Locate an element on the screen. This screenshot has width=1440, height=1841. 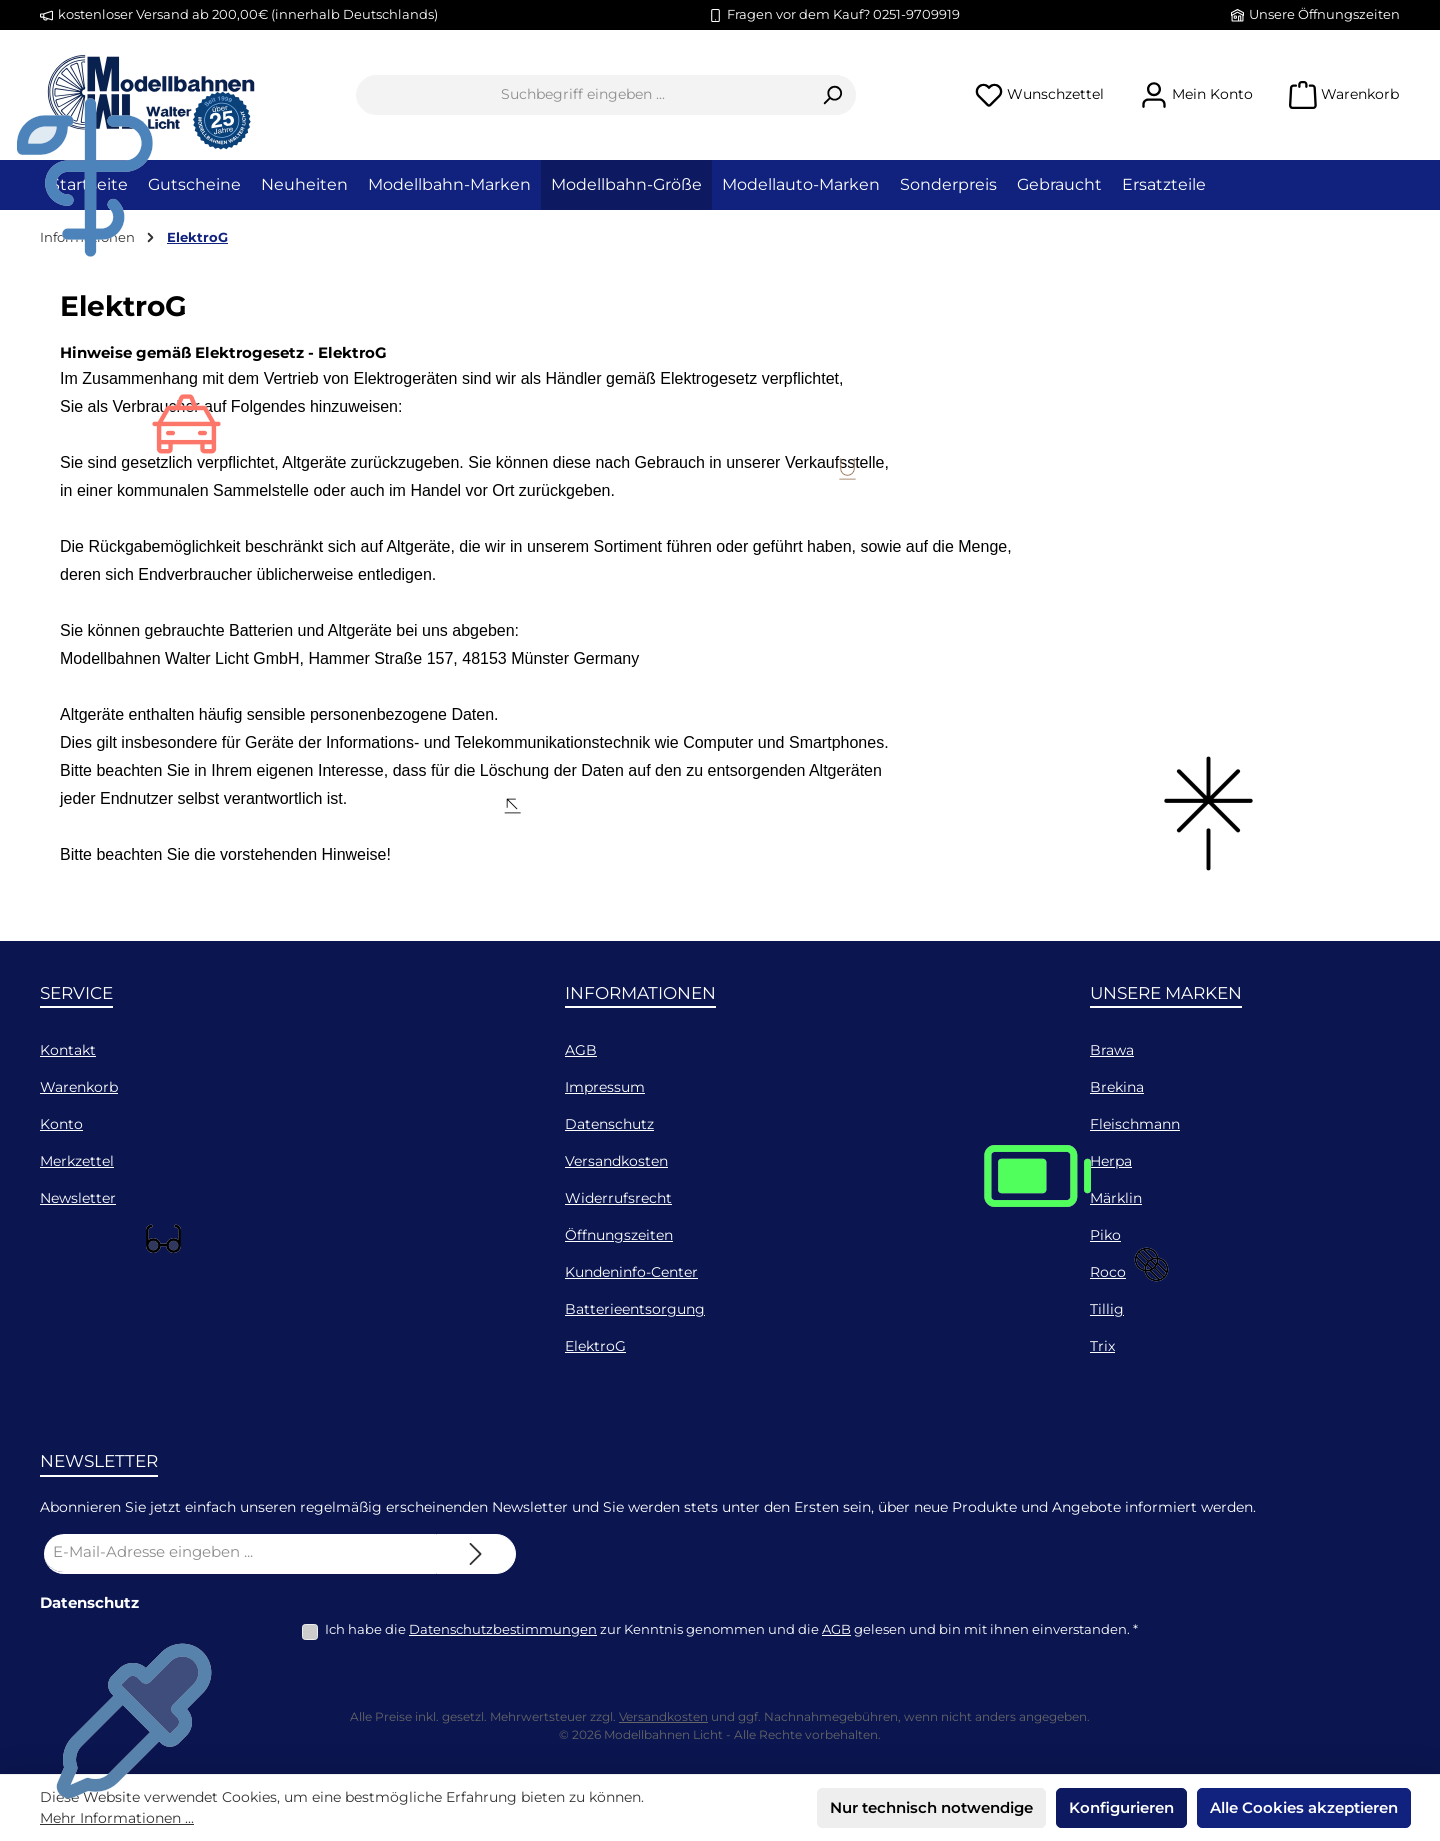
request a taxi or cab ride is located at coordinates (186, 428).